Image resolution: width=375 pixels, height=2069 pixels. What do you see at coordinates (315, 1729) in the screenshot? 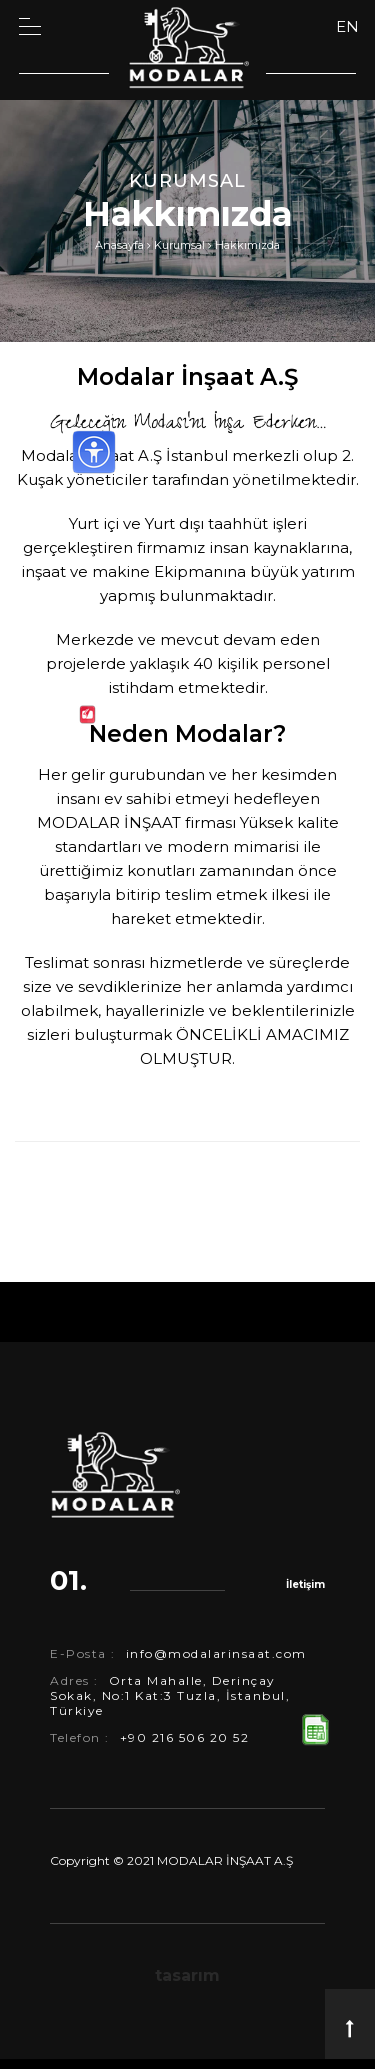
I see `open an opendocument spreadsheet file` at bounding box center [315, 1729].